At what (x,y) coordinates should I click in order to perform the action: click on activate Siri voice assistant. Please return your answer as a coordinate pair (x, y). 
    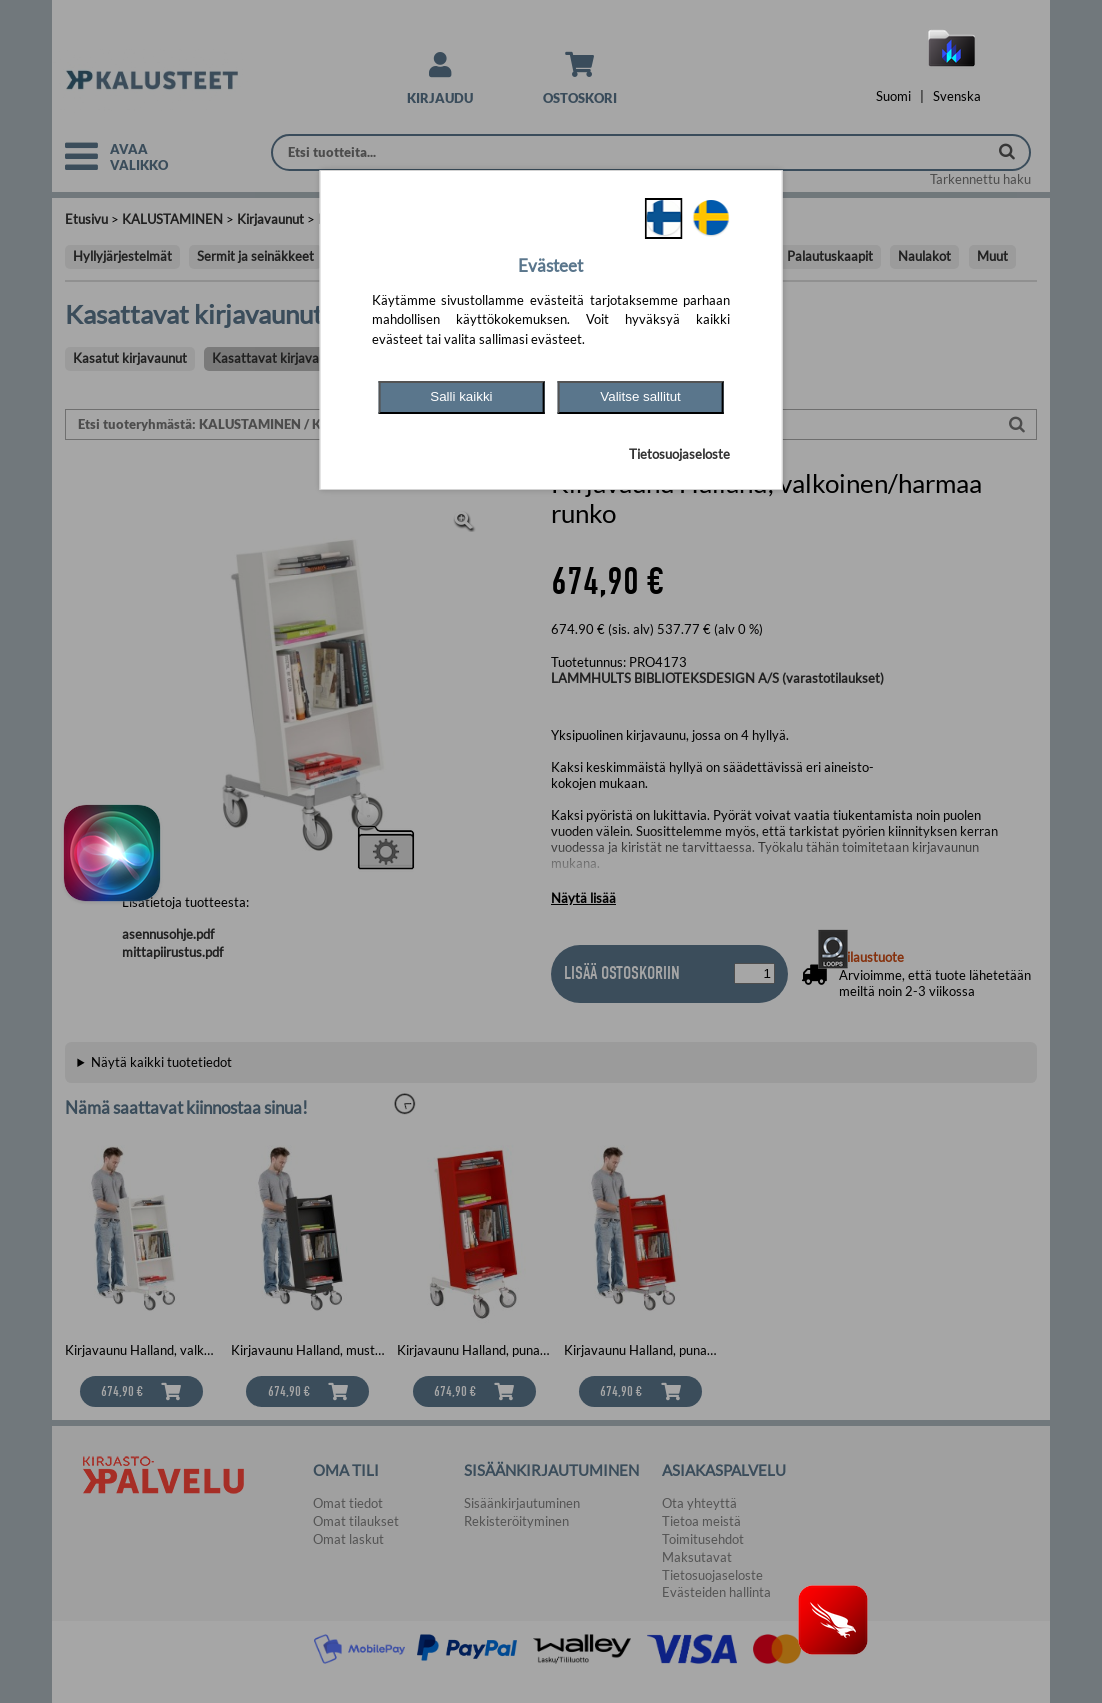
    Looking at the image, I should click on (112, 853).